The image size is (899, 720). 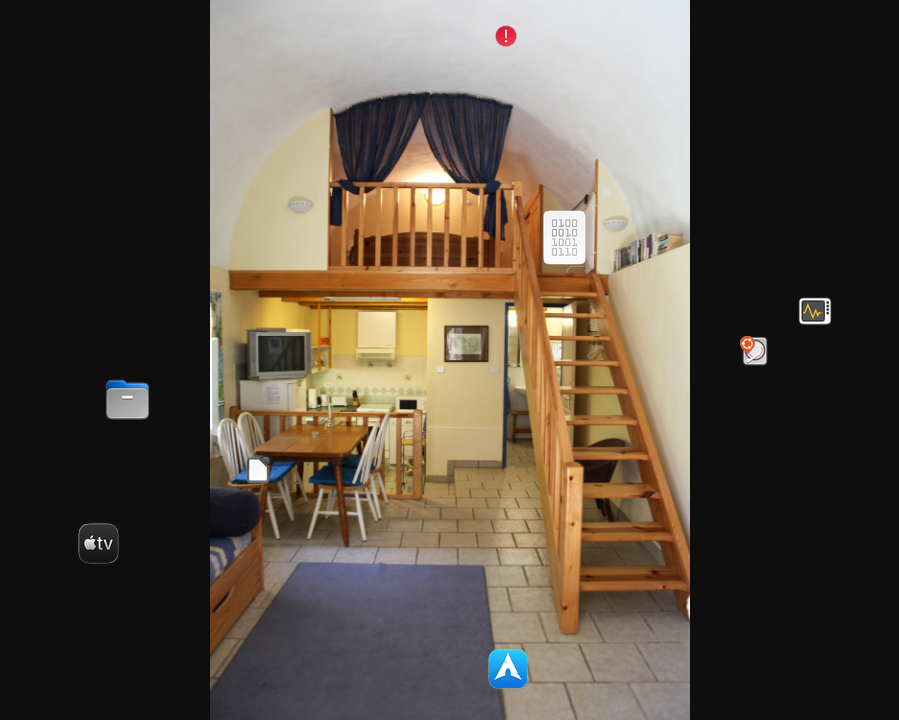 I want to click on indicates a binary or raw data file, so click(x=564, y=237).